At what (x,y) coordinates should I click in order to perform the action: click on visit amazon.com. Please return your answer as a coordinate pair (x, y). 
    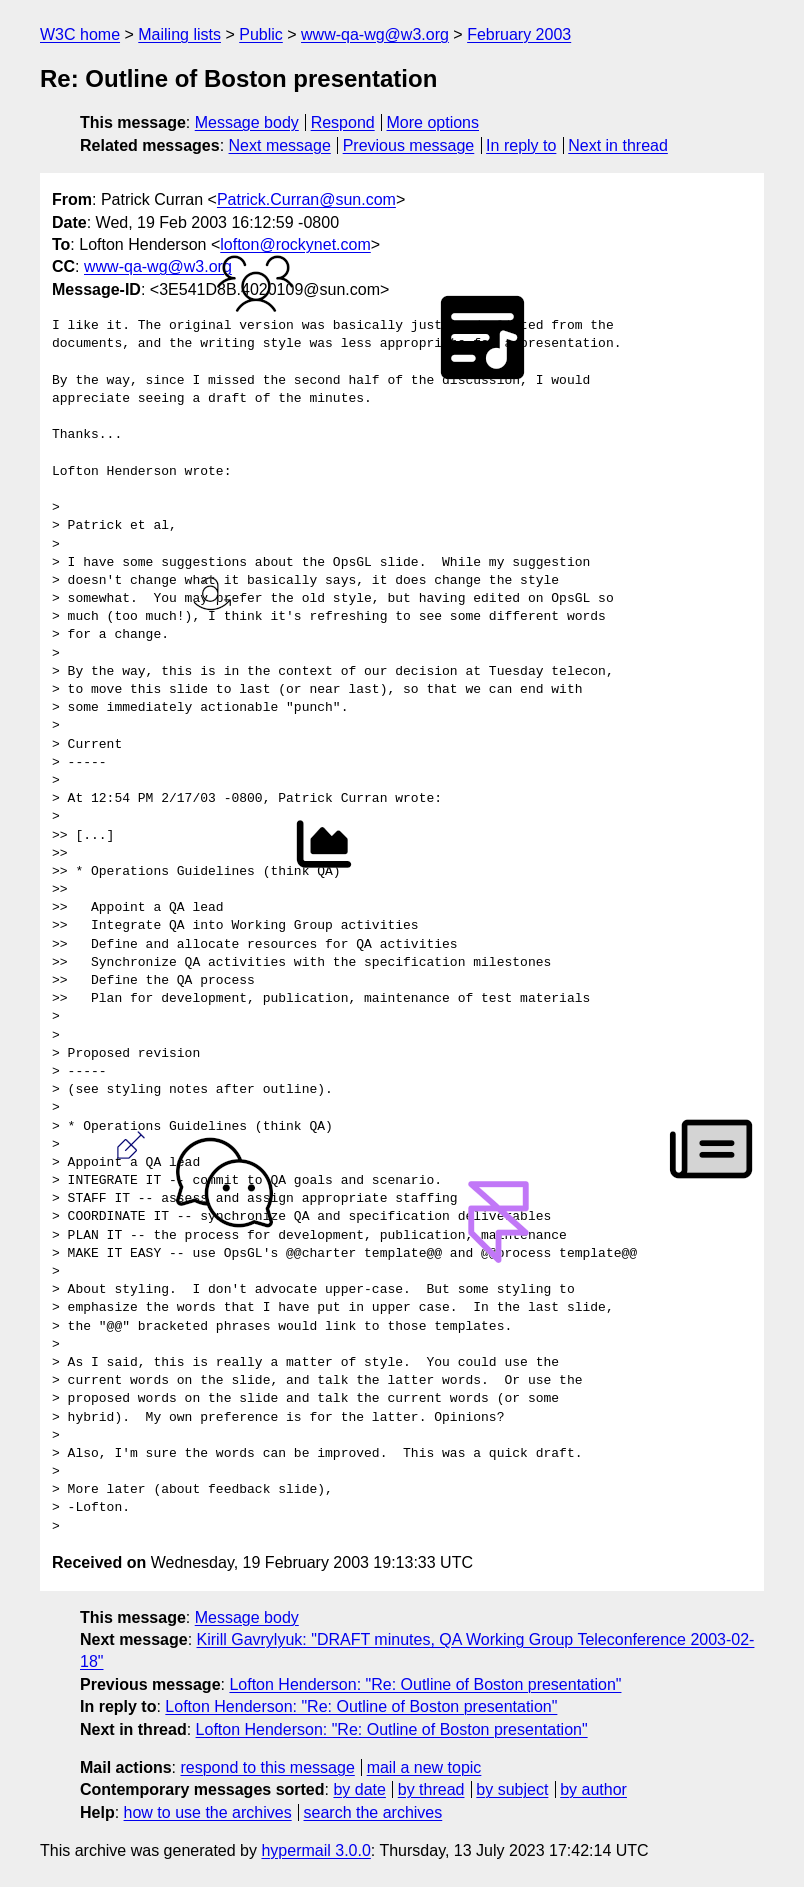
    Looking at the image, I should click on (211, 593).